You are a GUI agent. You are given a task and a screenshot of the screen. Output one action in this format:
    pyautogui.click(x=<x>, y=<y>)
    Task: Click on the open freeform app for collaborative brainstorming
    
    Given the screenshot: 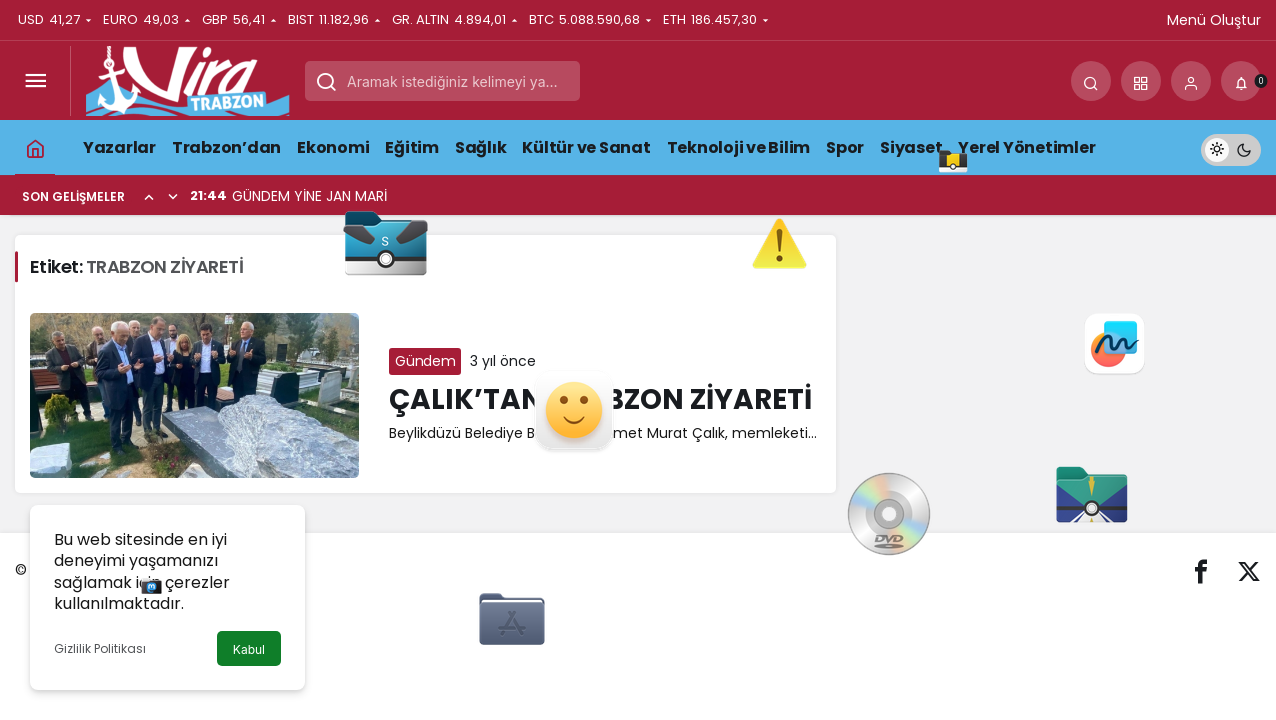 What is the action you would take?
    pyautogui.click(x=1114, y=343)
    